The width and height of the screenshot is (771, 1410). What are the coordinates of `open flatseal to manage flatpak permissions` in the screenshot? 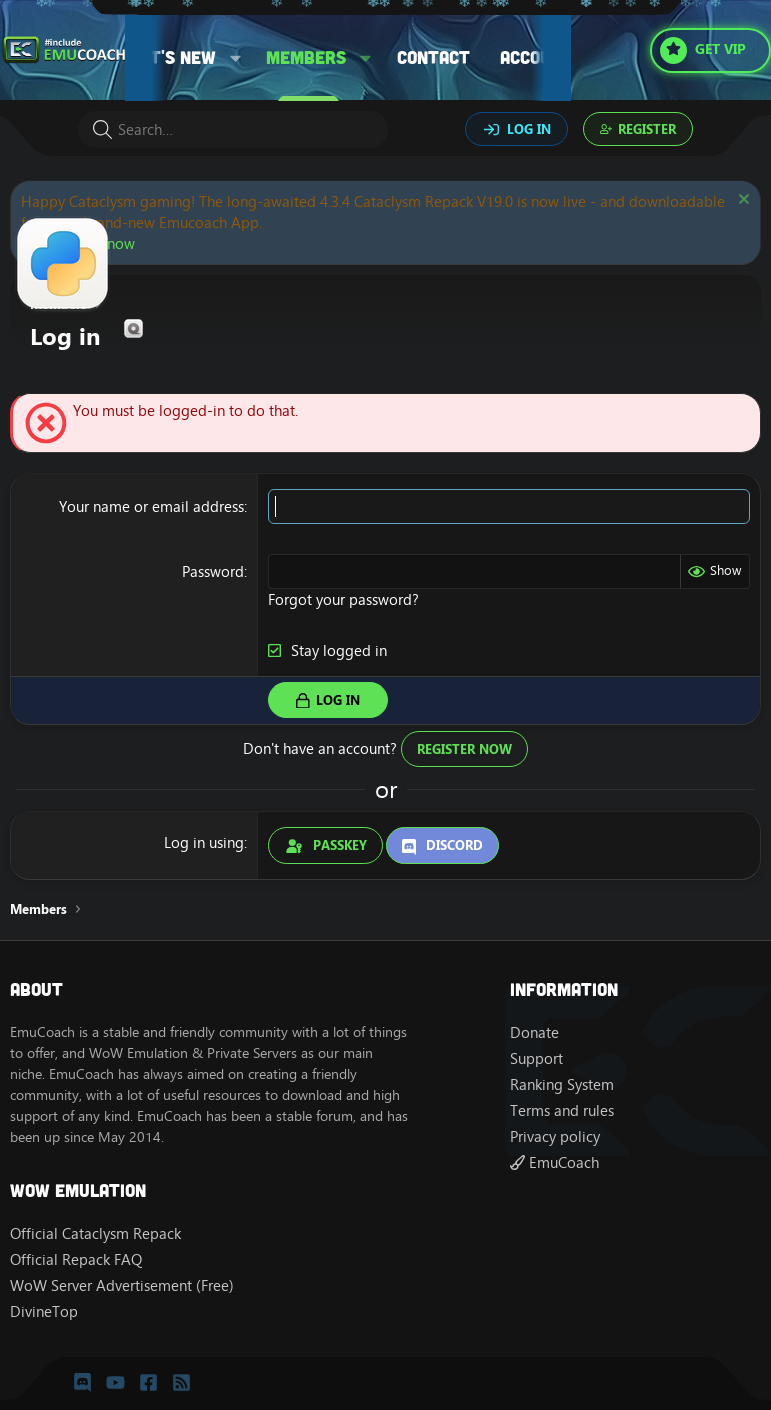 It's located at (133, 328).